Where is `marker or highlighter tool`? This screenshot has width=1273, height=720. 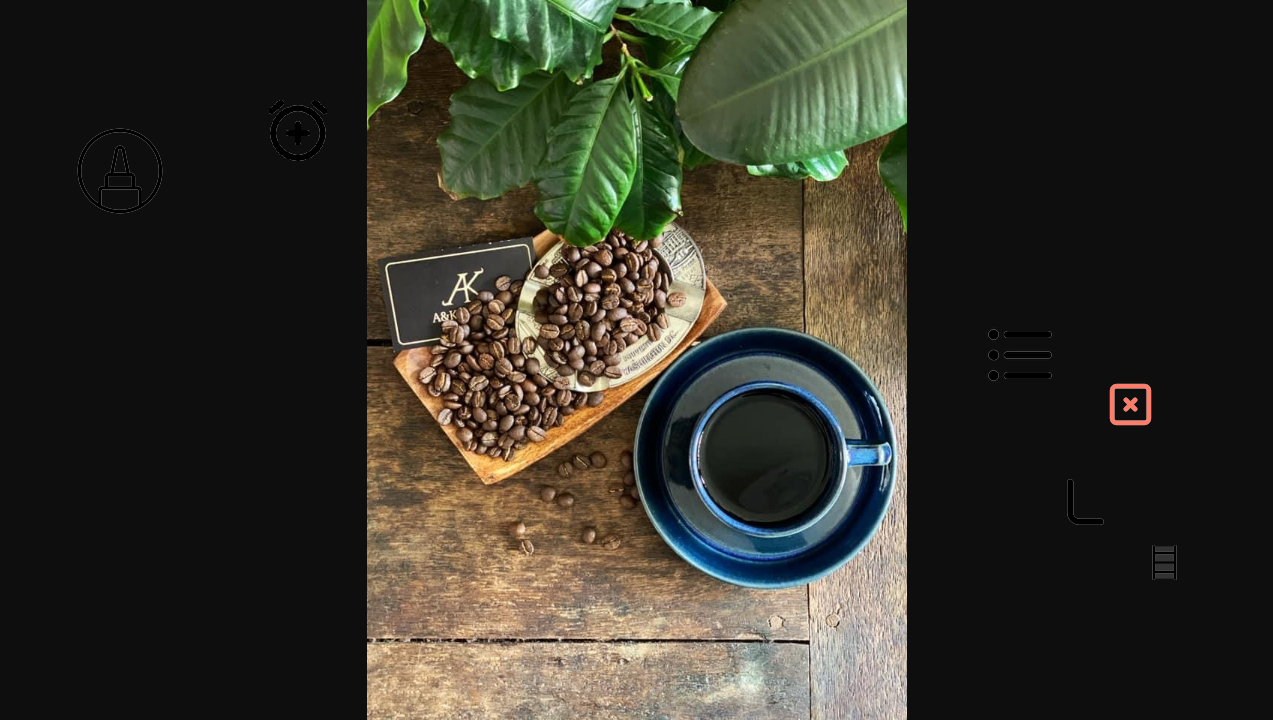
marker or highlighter tool is located at coordinates (120, 171).